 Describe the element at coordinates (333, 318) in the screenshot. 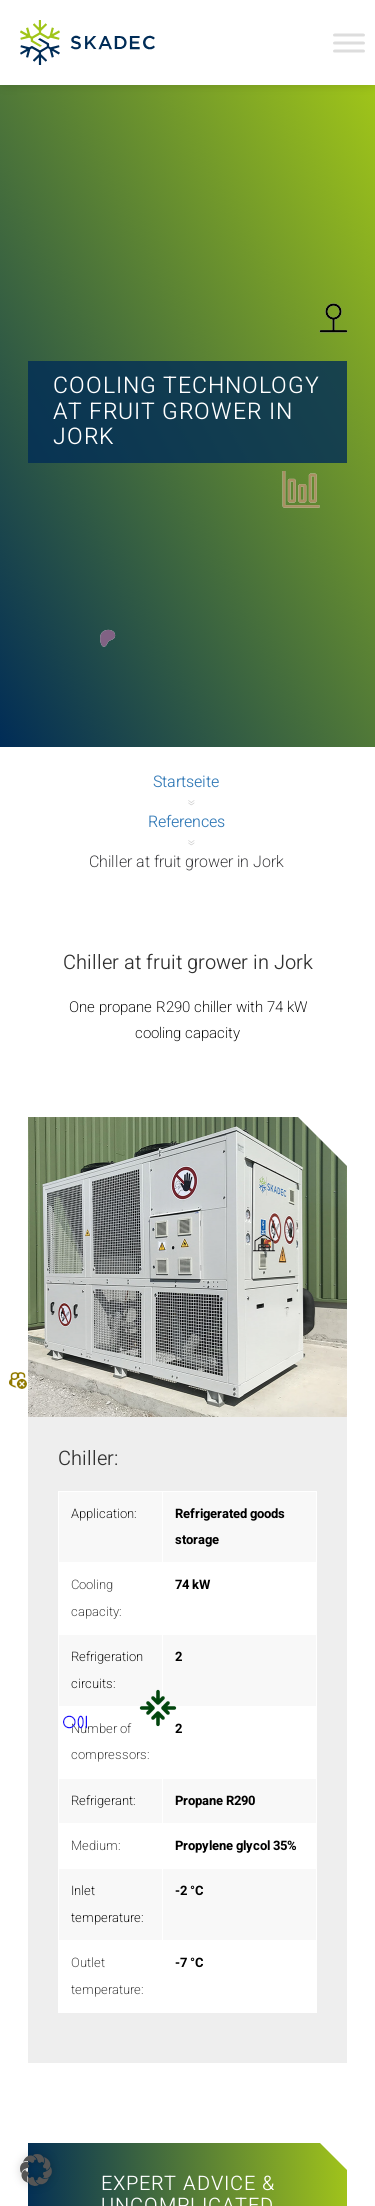

I see `mark a location on the map` at that location.